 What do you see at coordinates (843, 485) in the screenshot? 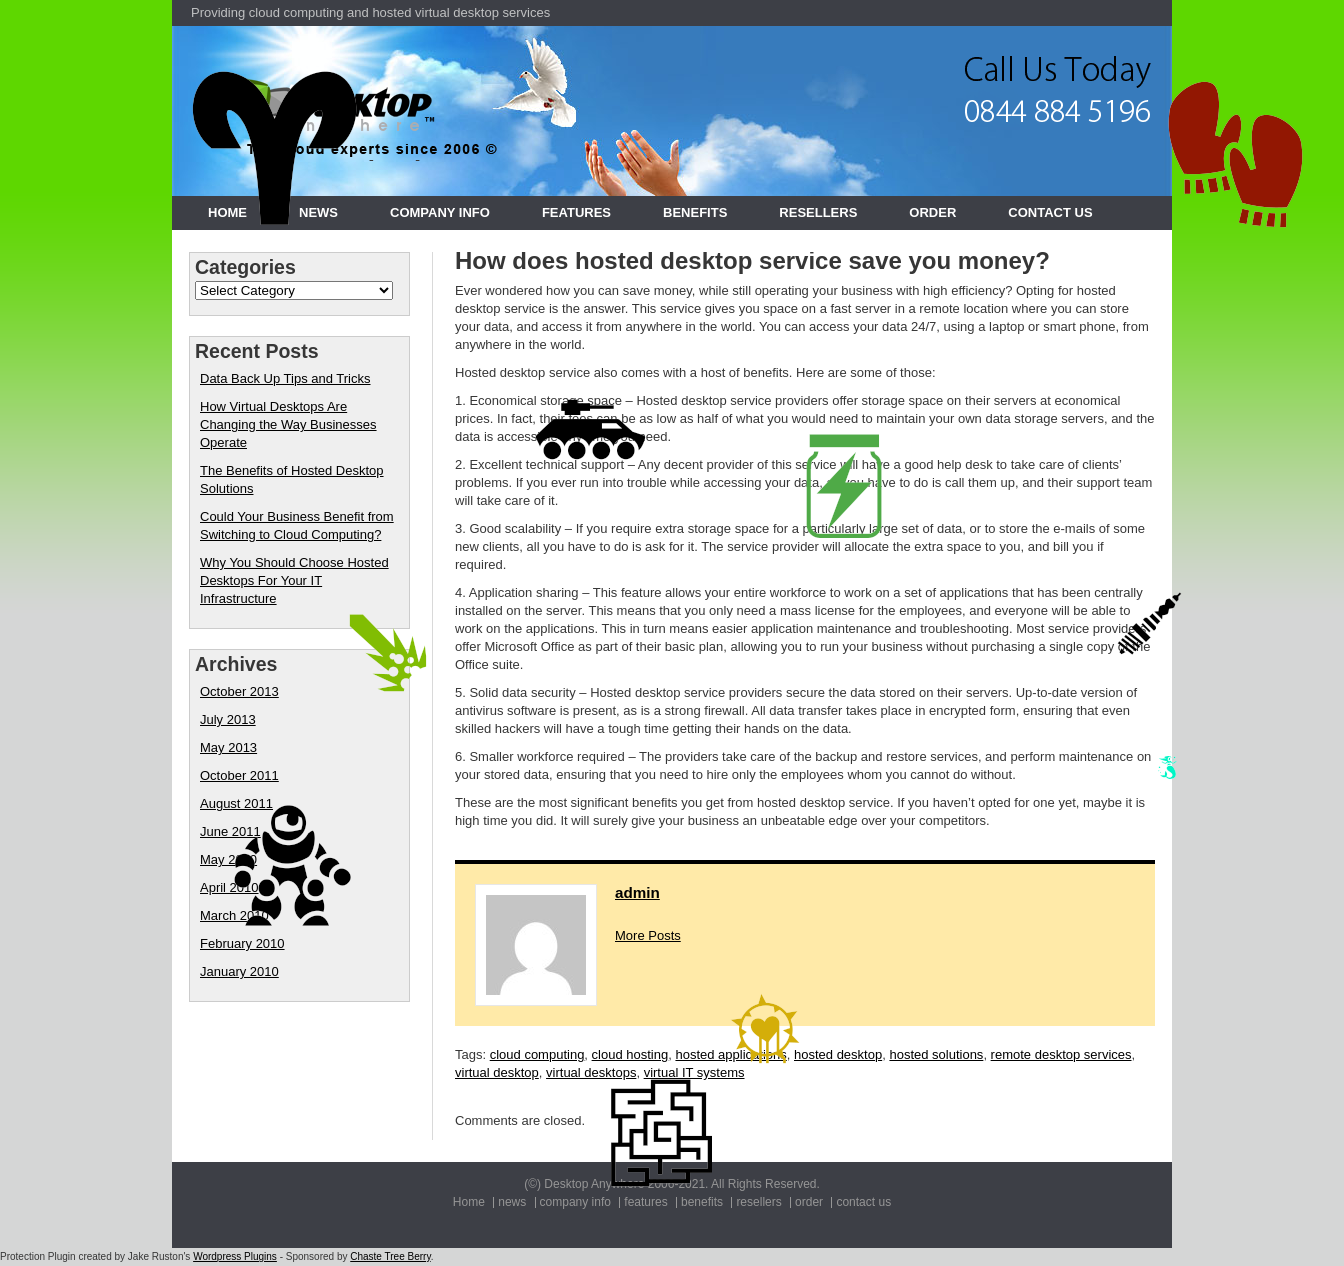
I see `use a stored power-up or energy boost` at bounding box center [843, 485].